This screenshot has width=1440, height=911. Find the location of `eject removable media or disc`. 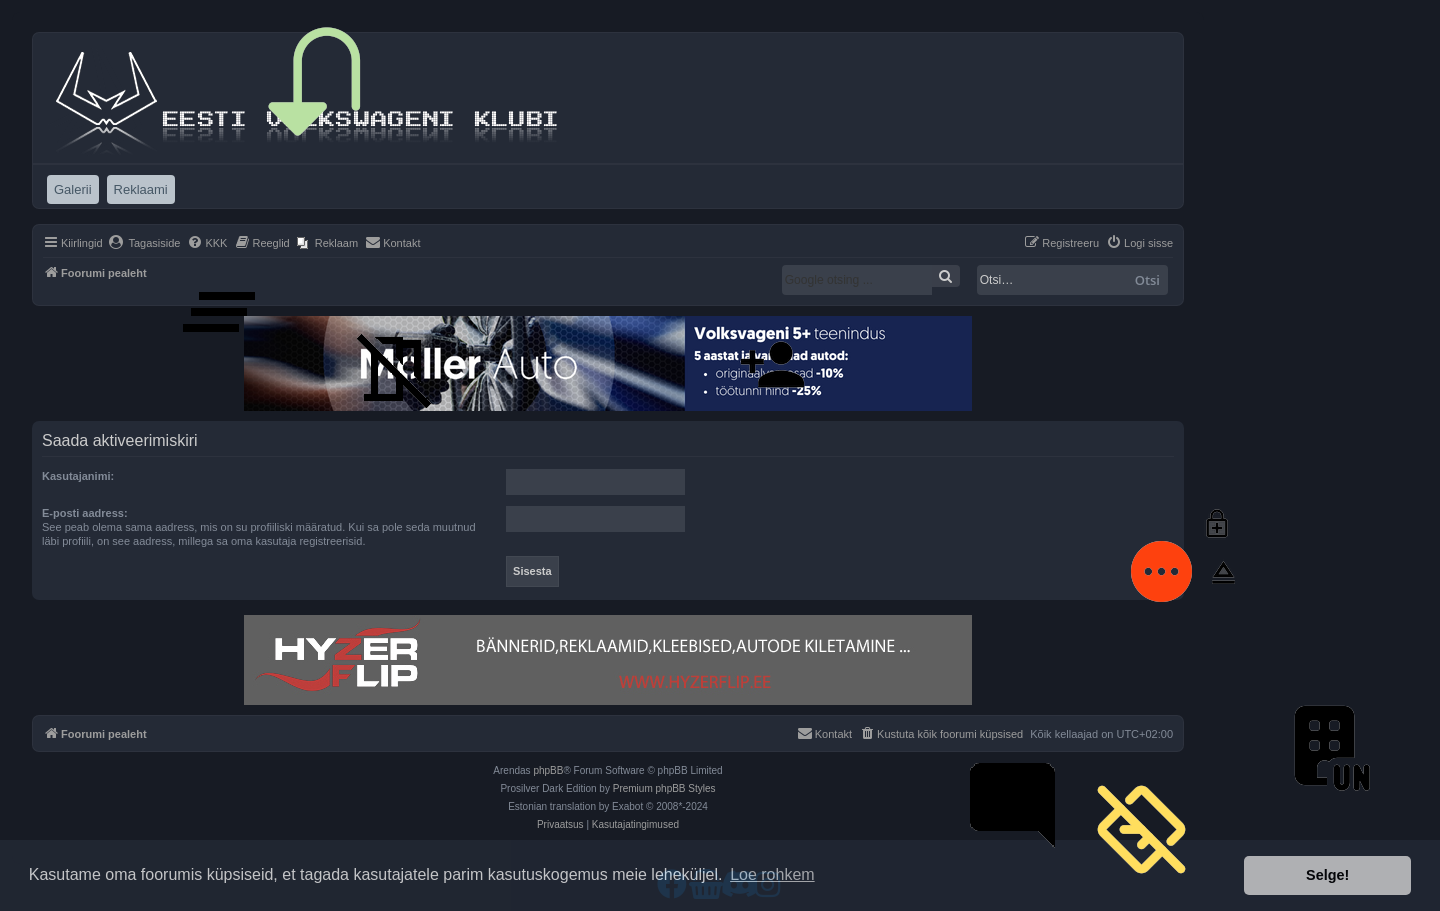

eject removable media or disc is located at coordinates (1223, 572).